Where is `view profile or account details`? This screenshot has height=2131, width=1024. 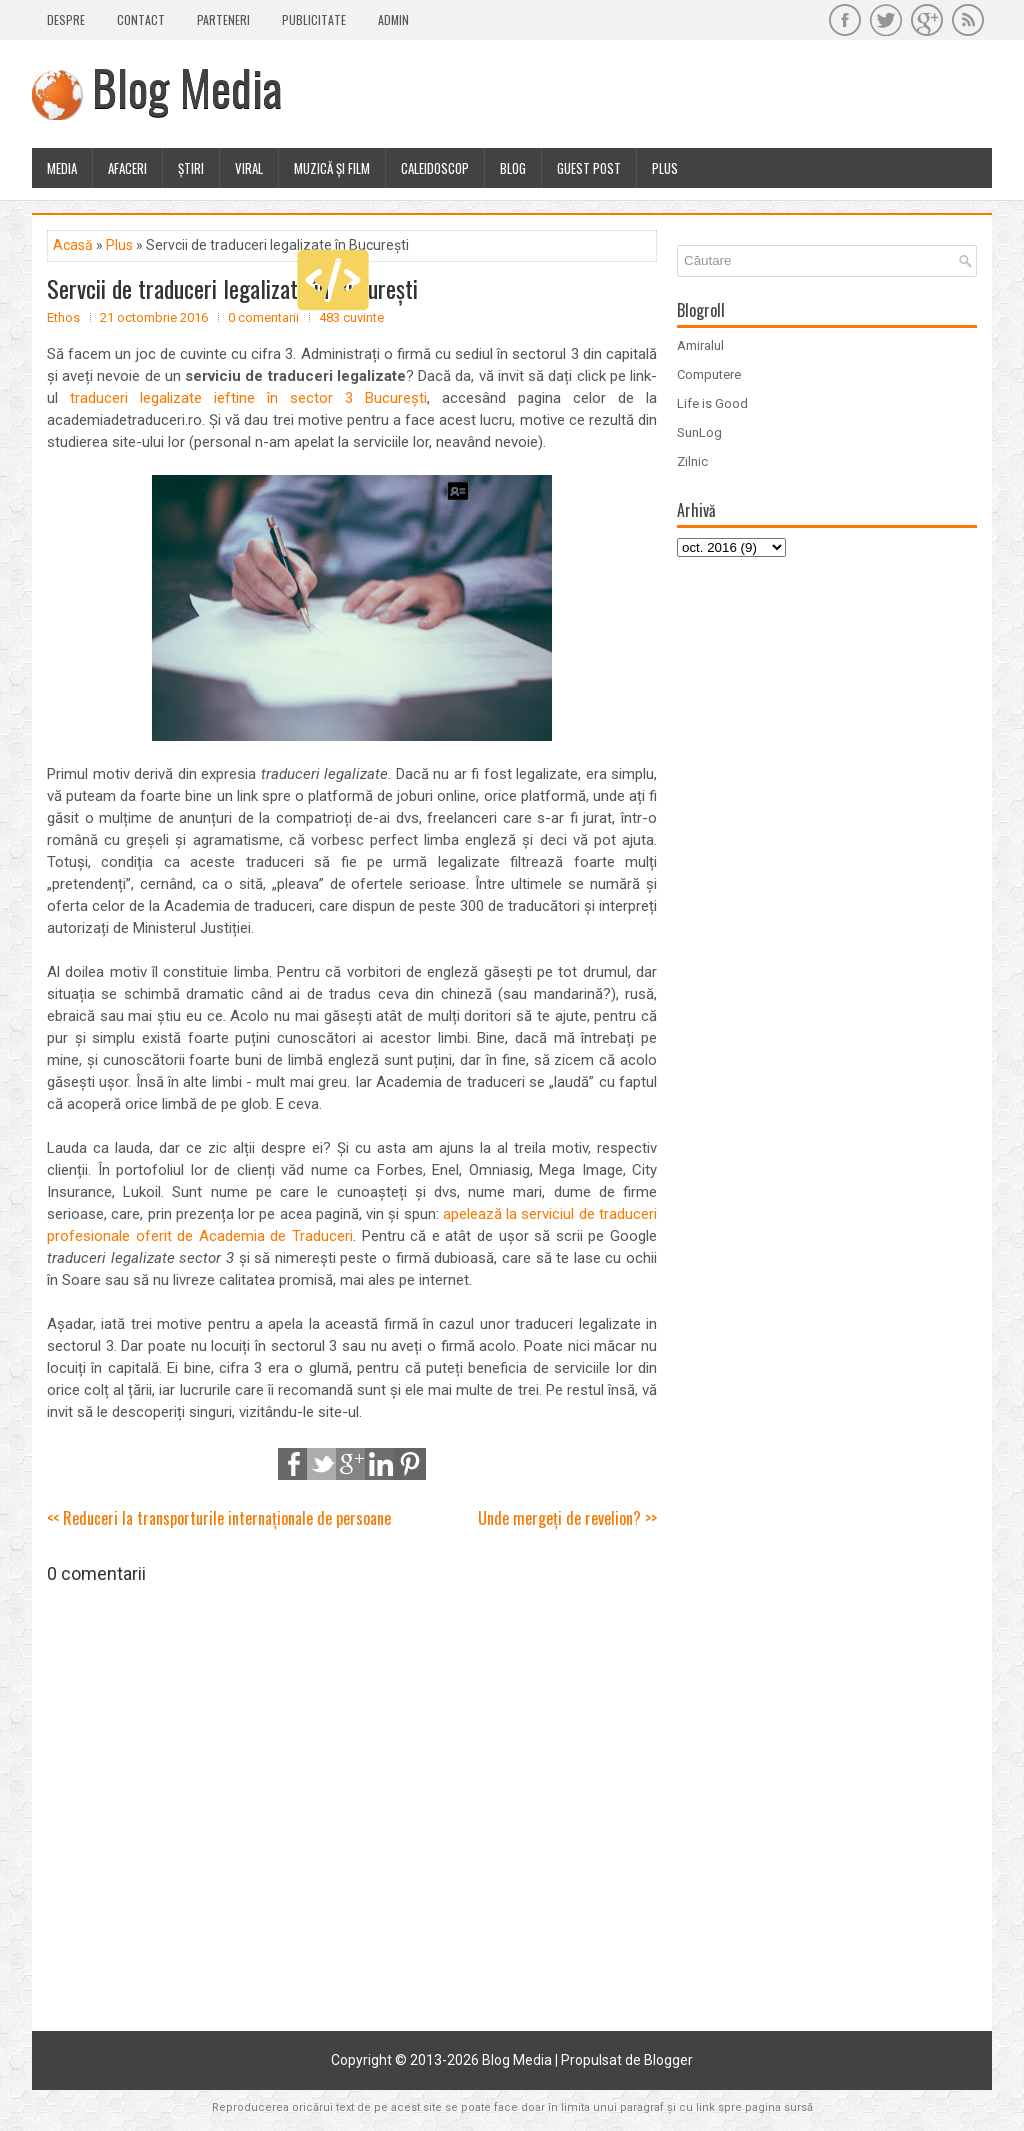 view profile or account details is located at coordinates (458, 491).